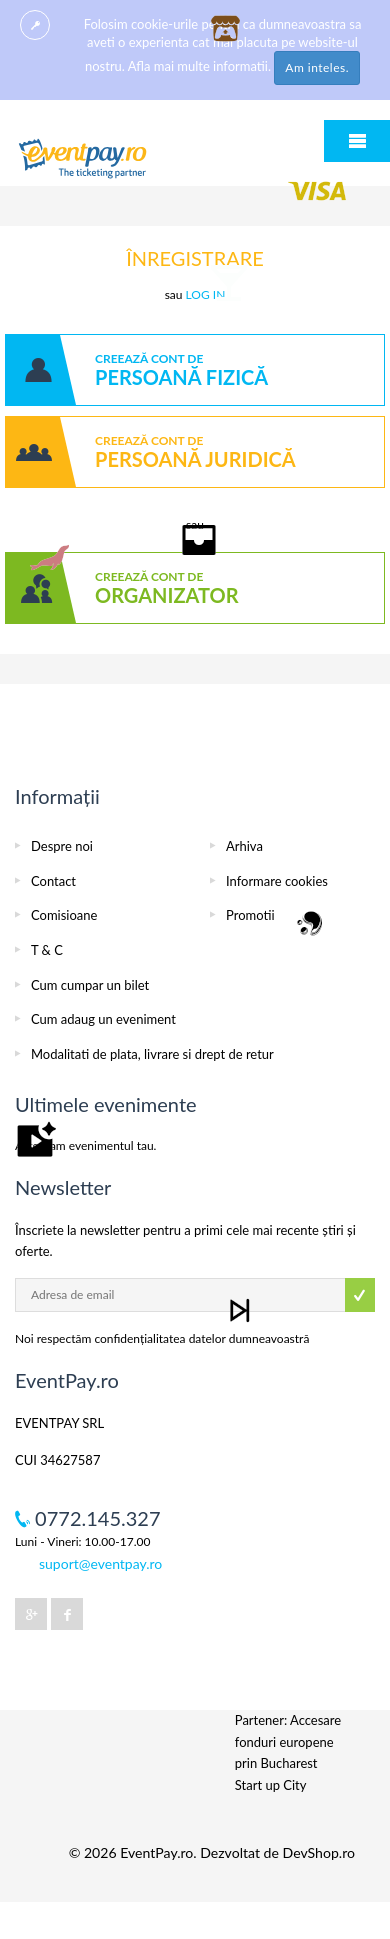  I want to click on visit itch.io indie game marketplace, so click(225, 28).